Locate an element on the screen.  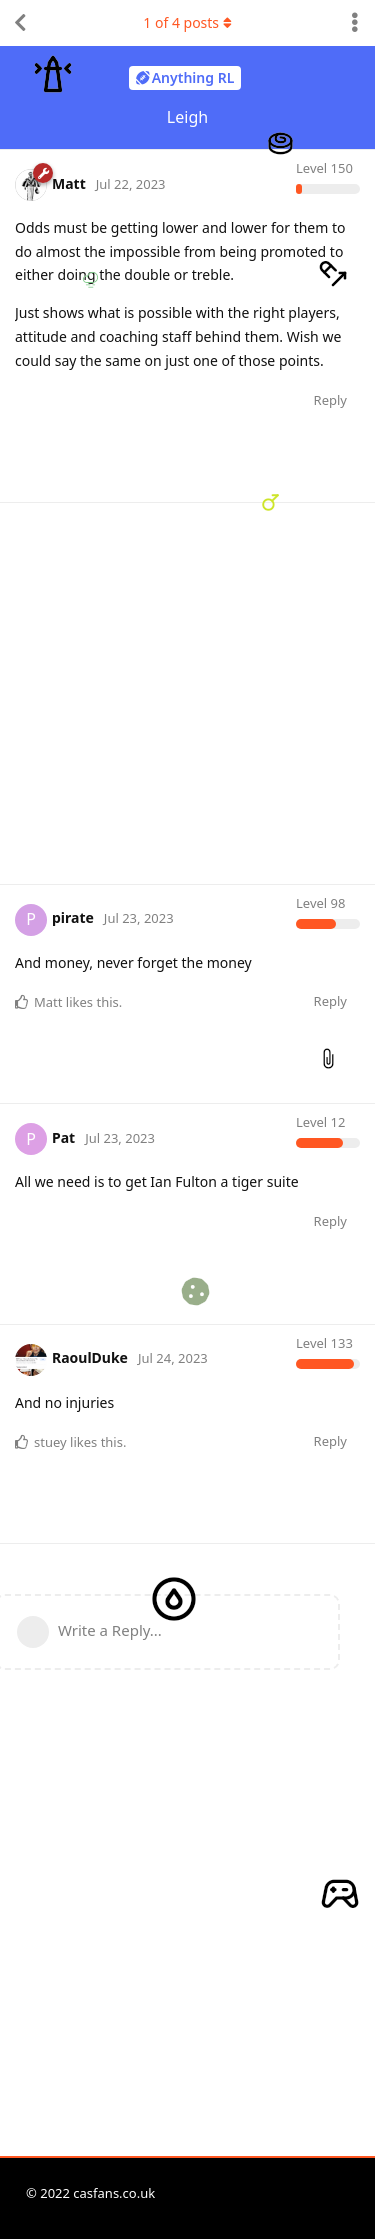
select demiboy gender identity is located at coordinates (270, 502).